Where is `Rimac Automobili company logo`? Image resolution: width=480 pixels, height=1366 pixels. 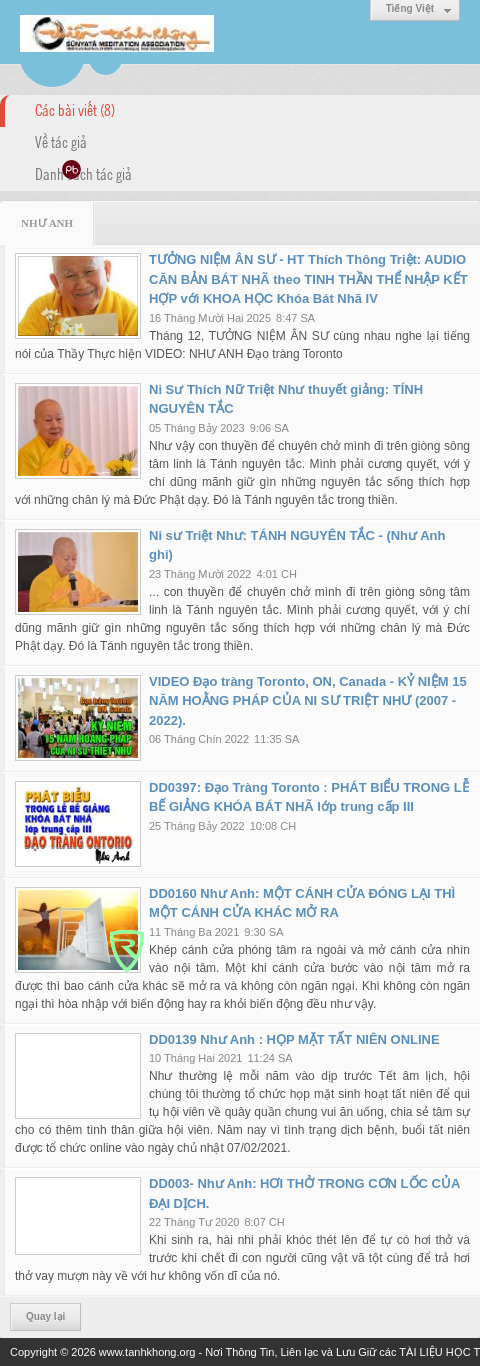
Rimac Automobili company logo is located at coordinates (127, 951).